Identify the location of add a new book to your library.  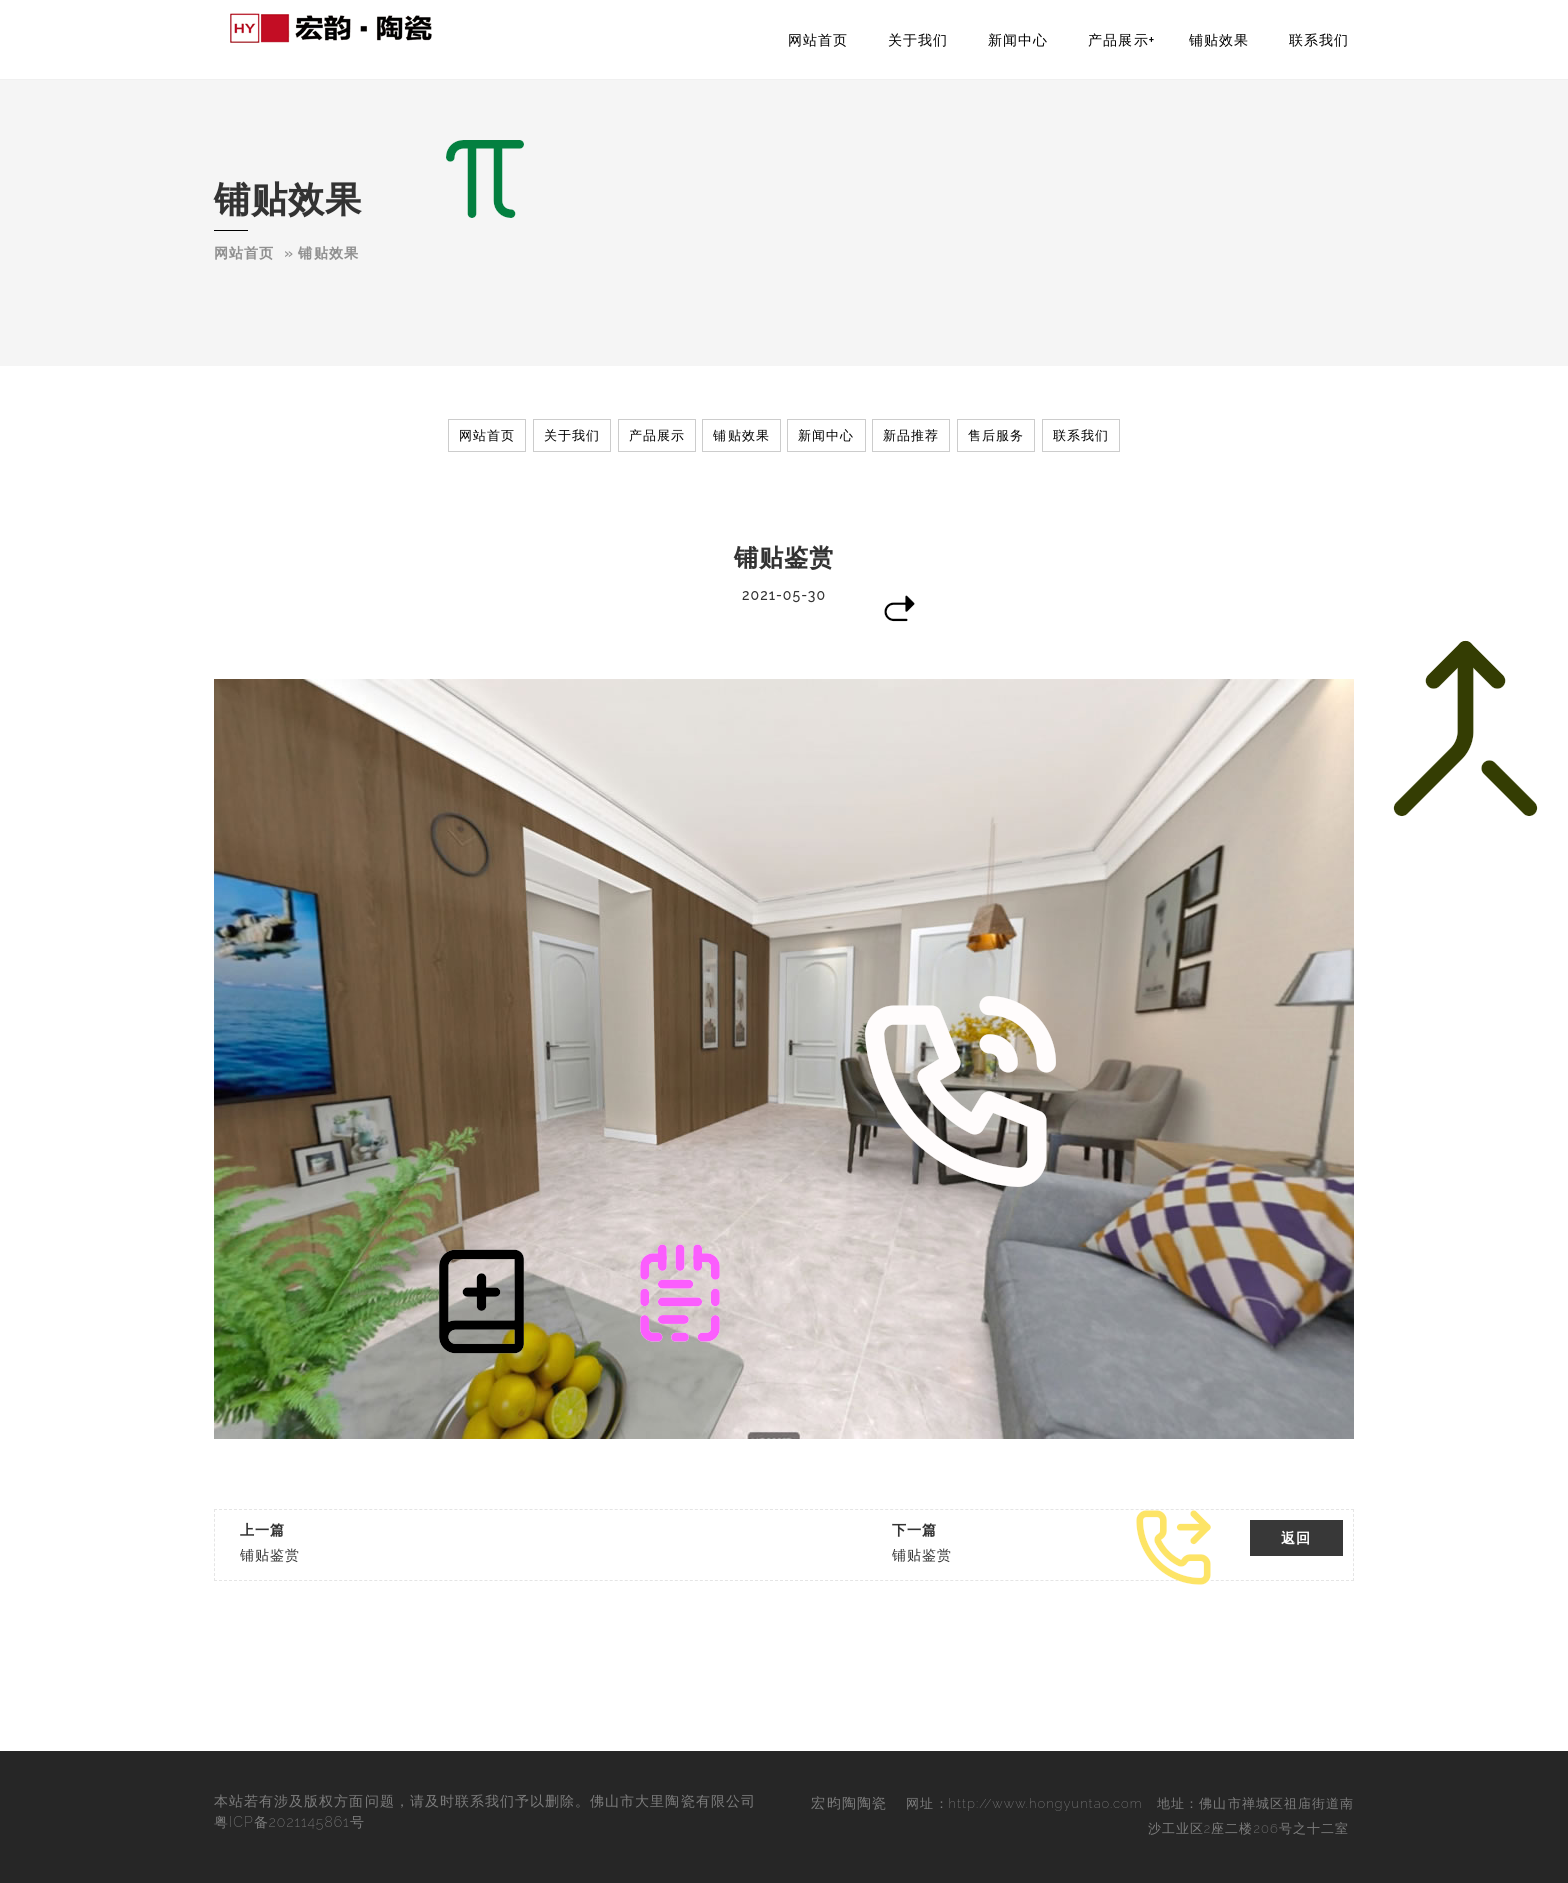
(481, 1301).